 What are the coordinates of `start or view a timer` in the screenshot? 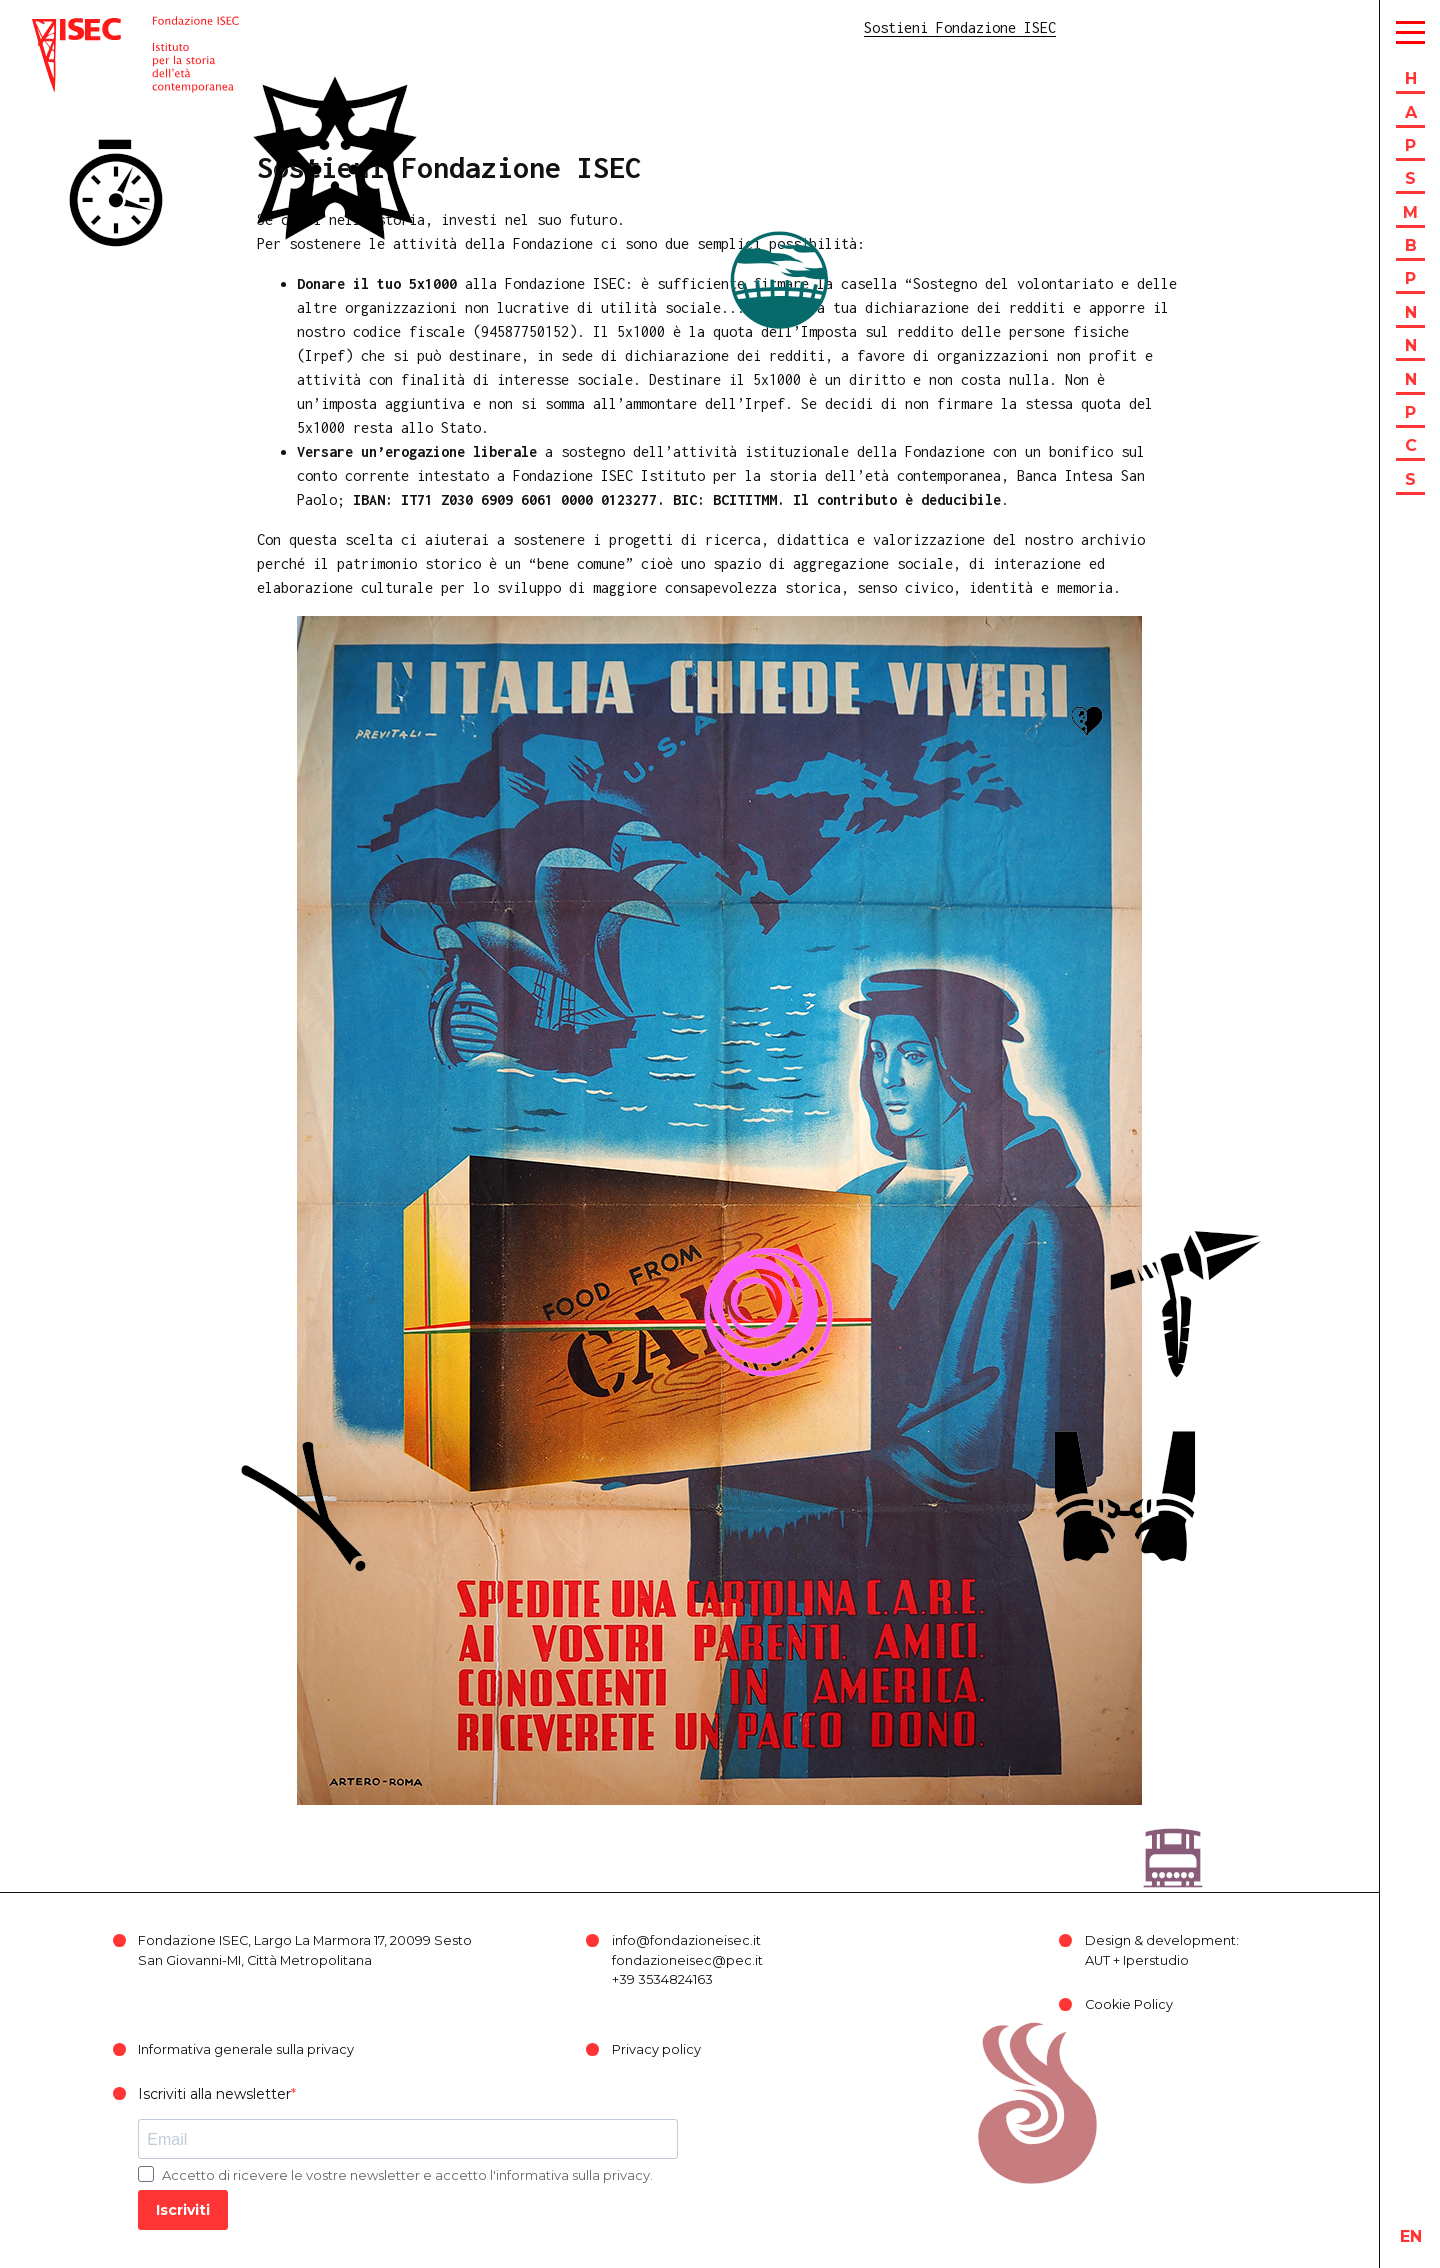 It's located at (116, 193).